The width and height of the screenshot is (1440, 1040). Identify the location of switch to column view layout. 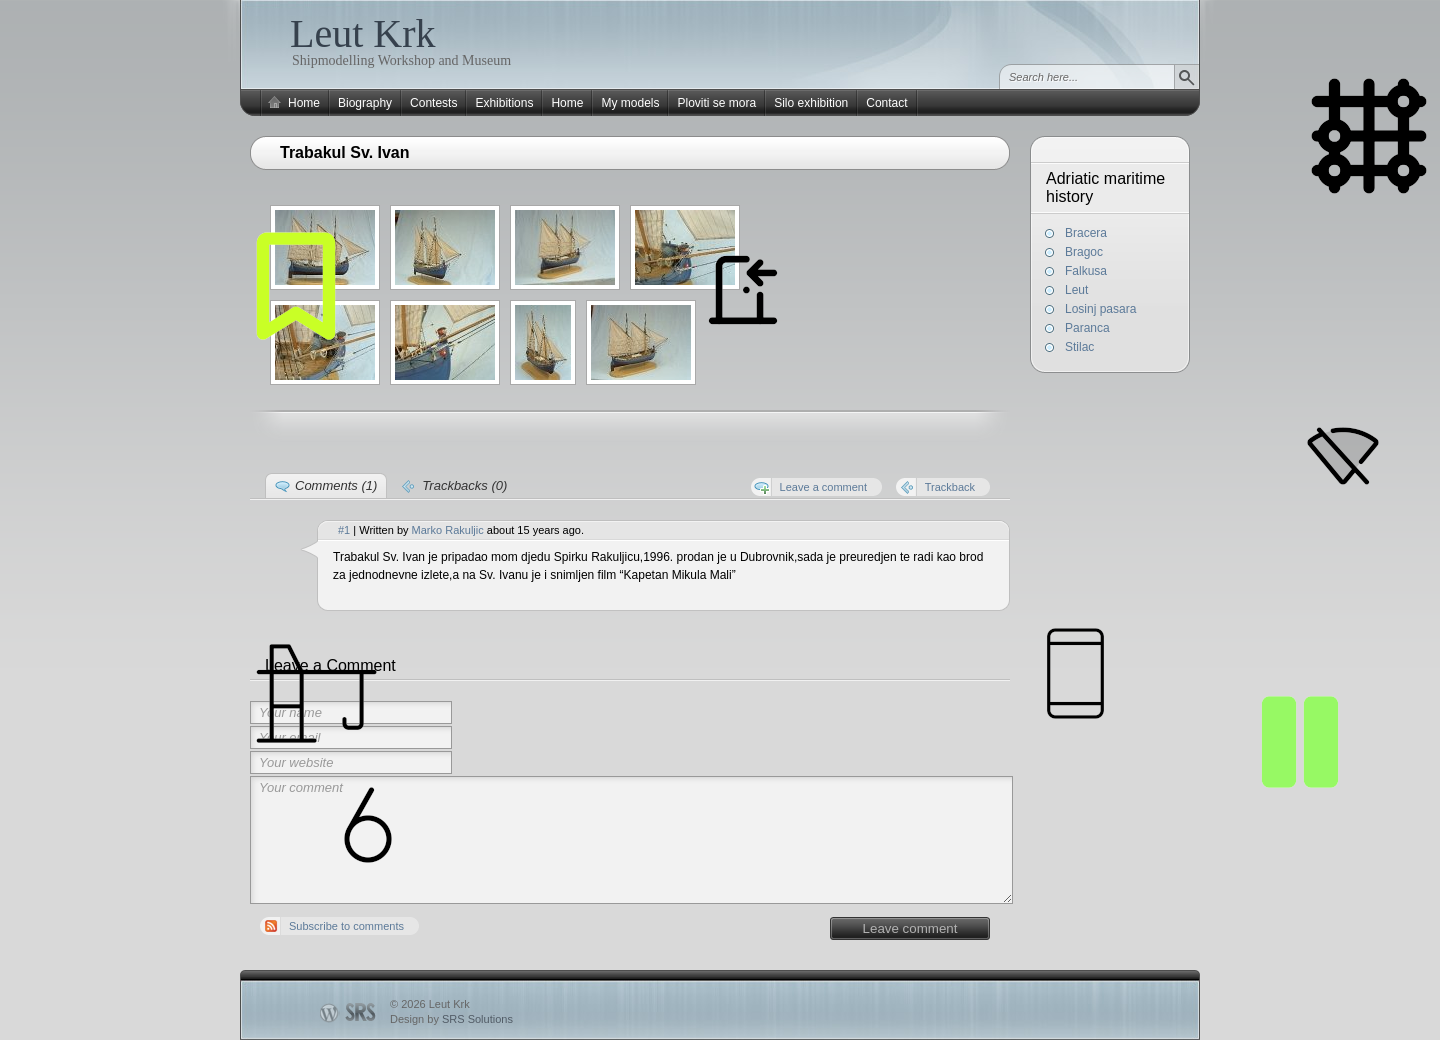
(1300, 742).